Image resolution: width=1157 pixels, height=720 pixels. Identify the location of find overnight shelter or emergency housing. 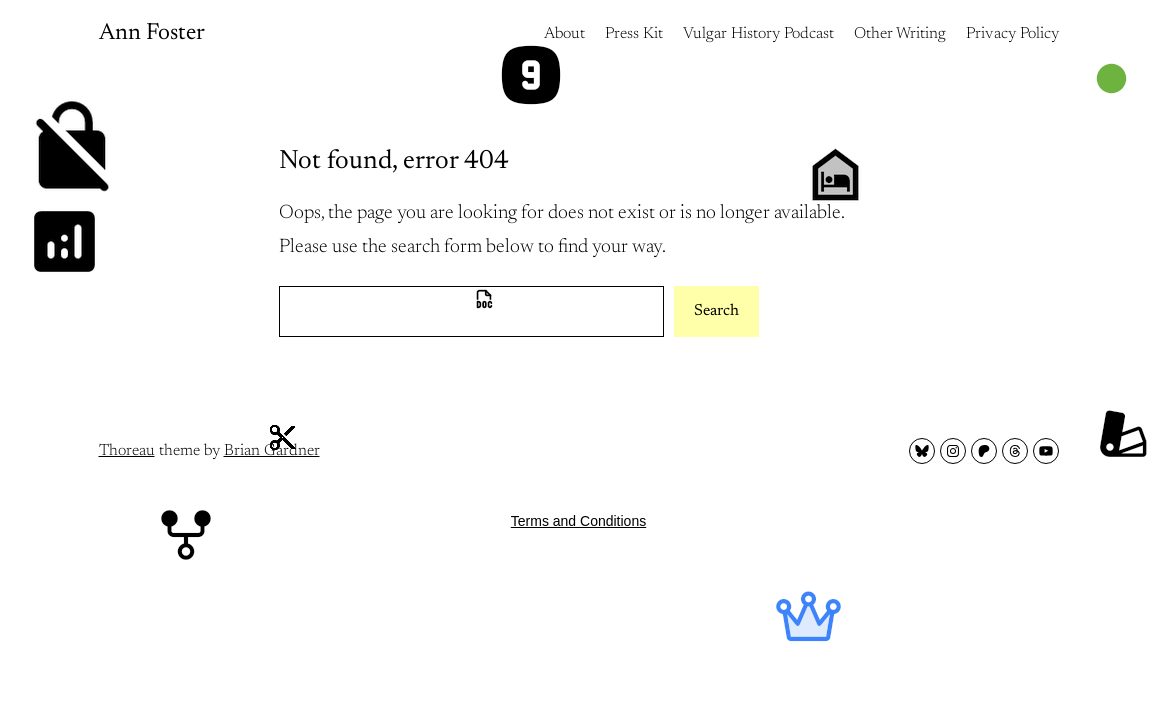
(835, 174).